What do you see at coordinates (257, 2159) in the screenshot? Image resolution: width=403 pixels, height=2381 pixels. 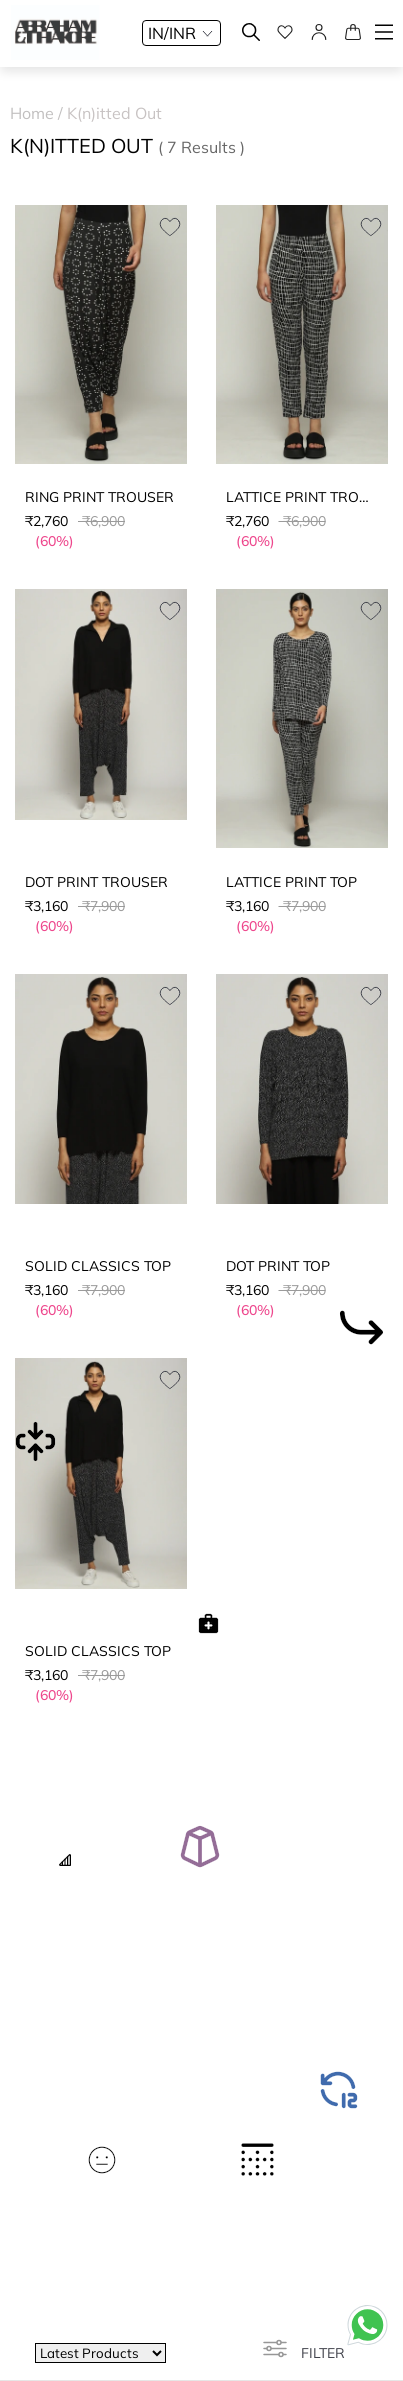 I see `apply border to top edge of cell or element` at bounding box center [257, 2159].